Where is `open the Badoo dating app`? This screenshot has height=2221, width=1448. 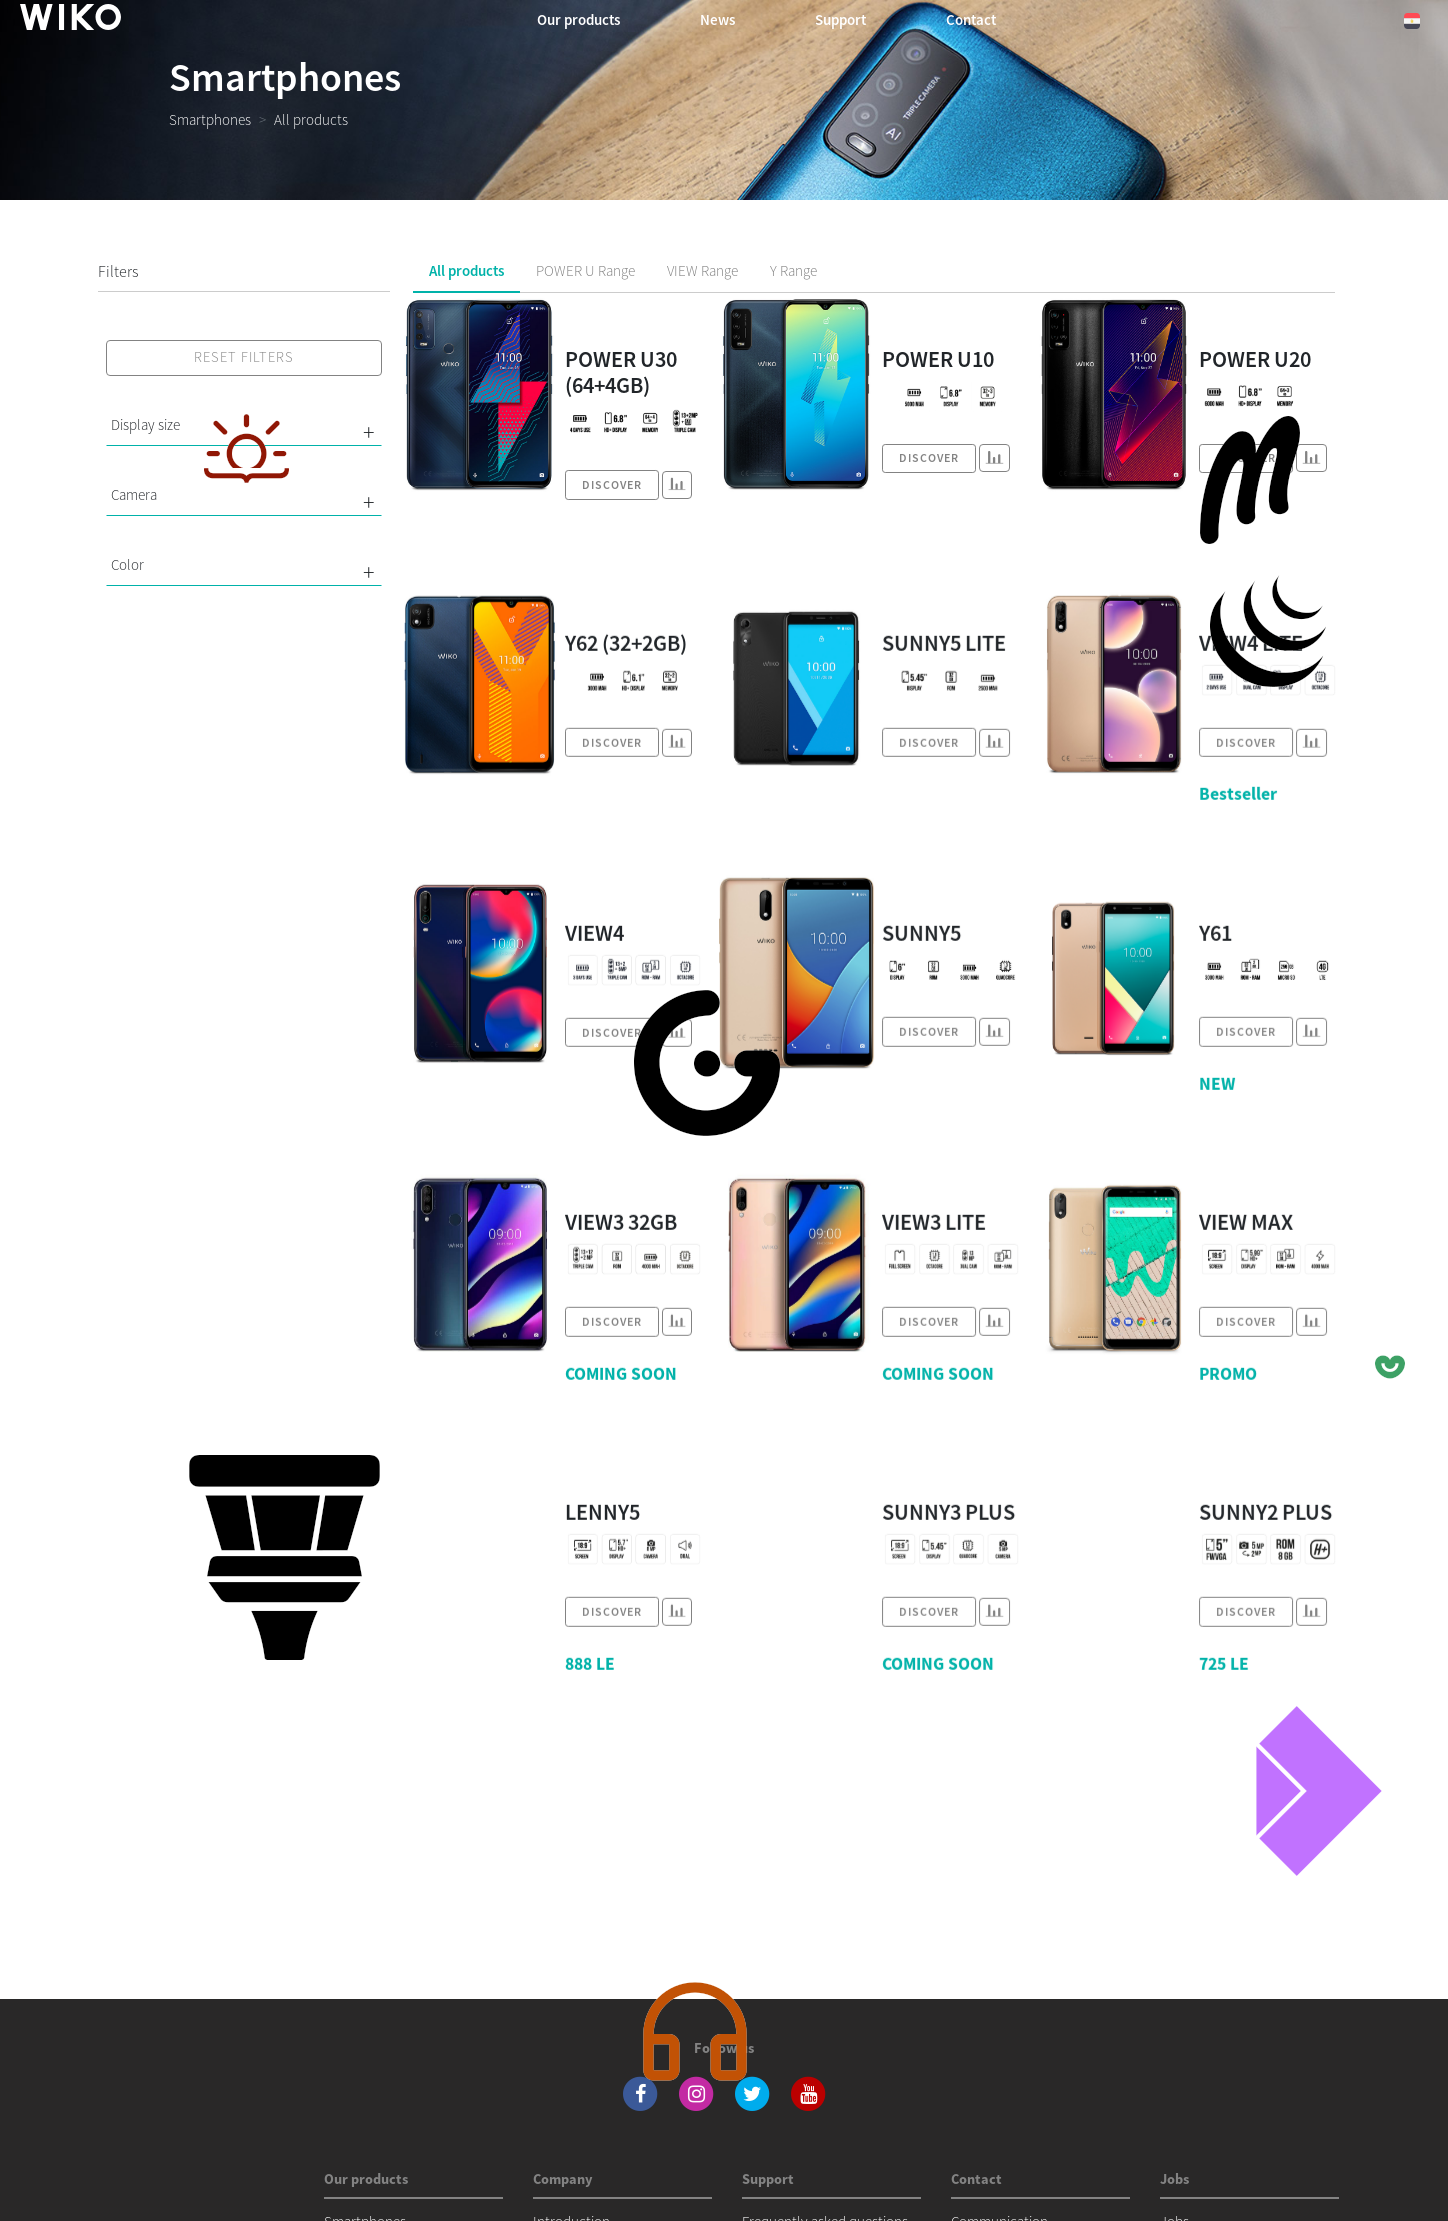
open the Badoo dating app is located at coordinates (1390, 1367).